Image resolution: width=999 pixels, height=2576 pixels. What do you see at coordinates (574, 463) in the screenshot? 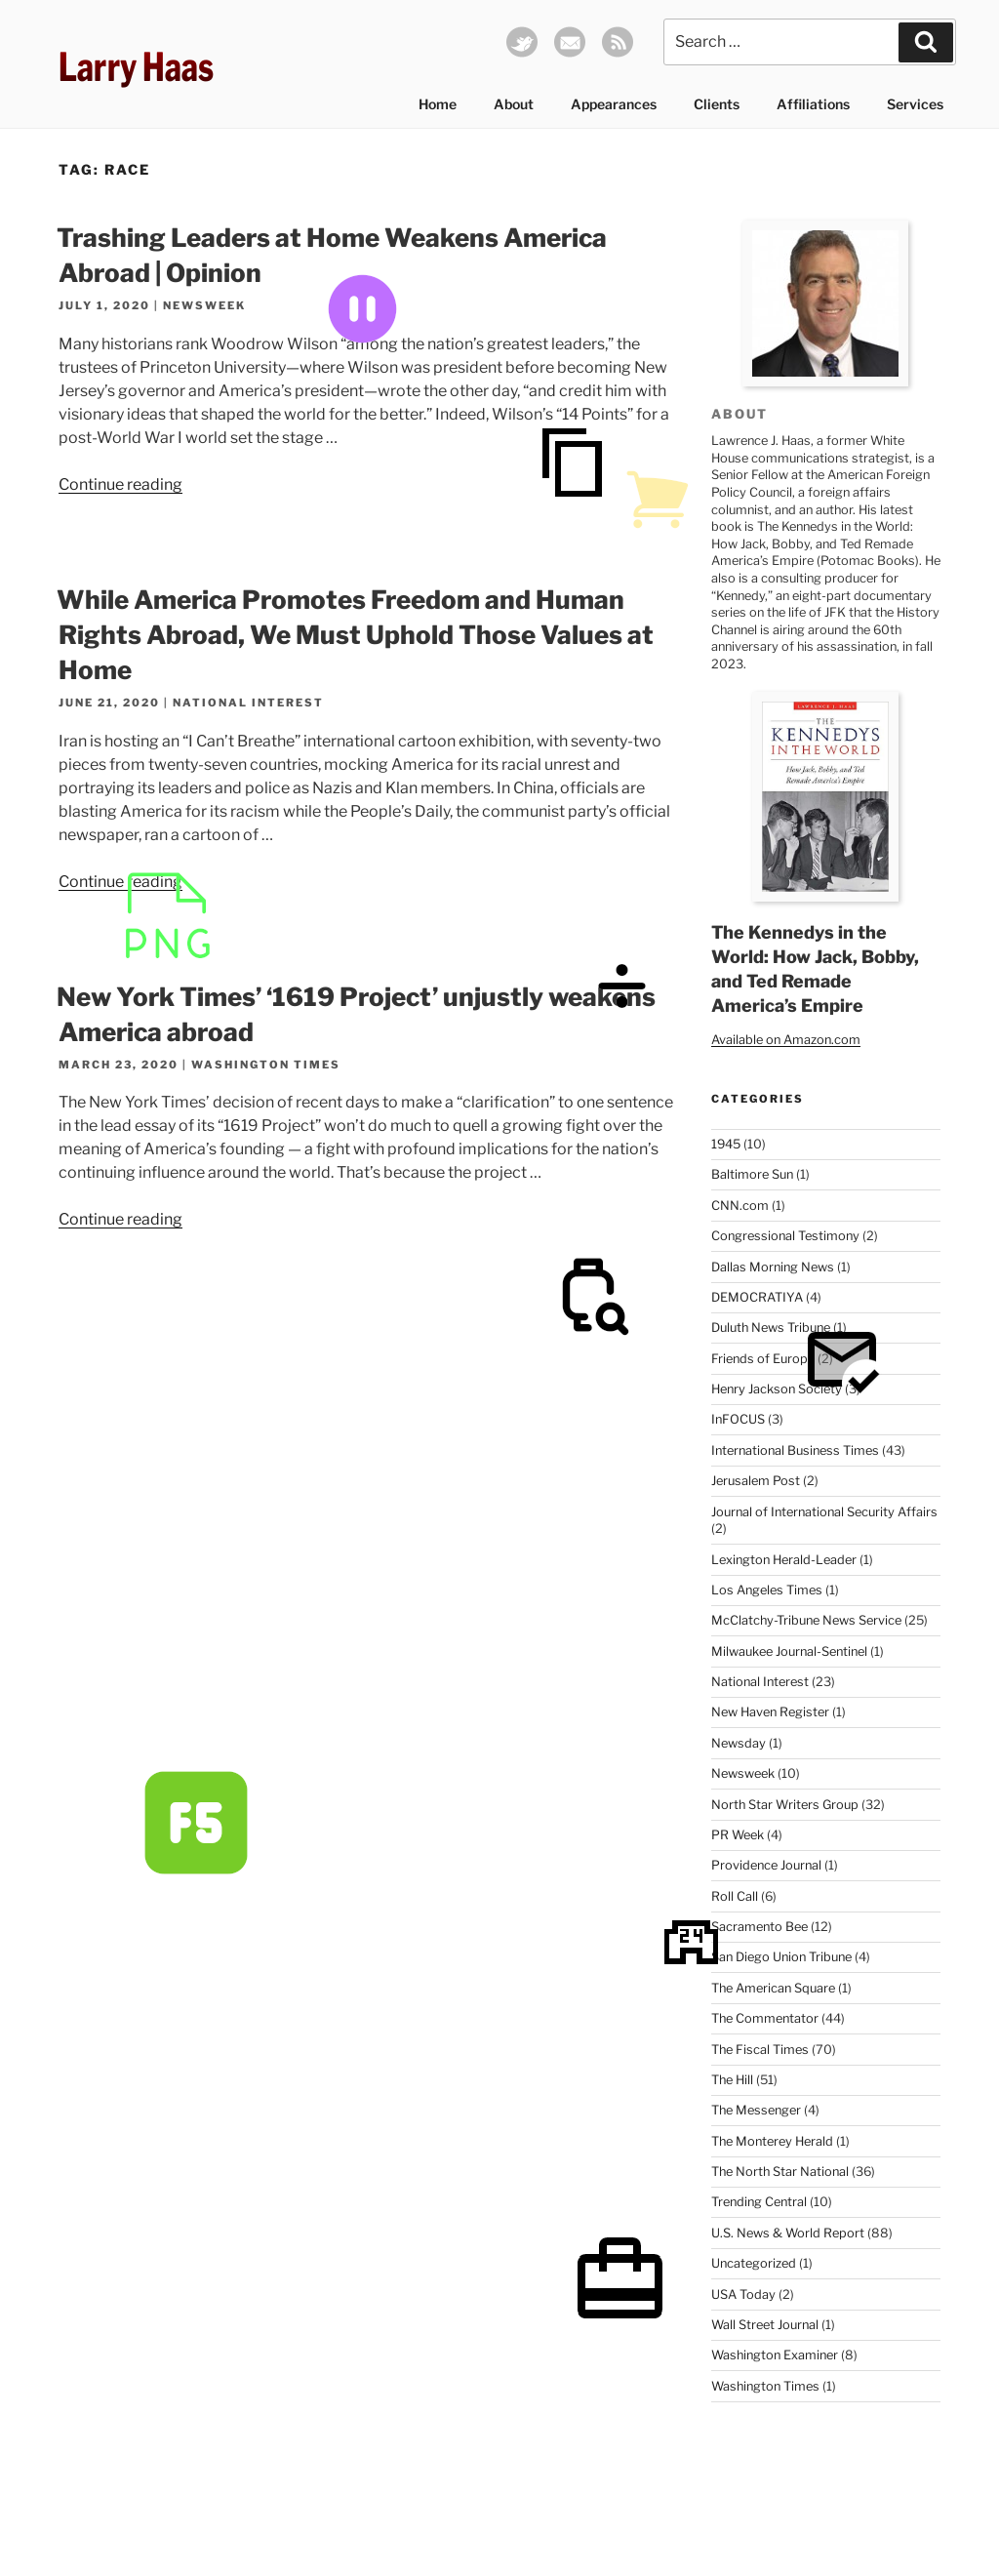
I see `copy to clipboard` at bounding box center [574, 463].